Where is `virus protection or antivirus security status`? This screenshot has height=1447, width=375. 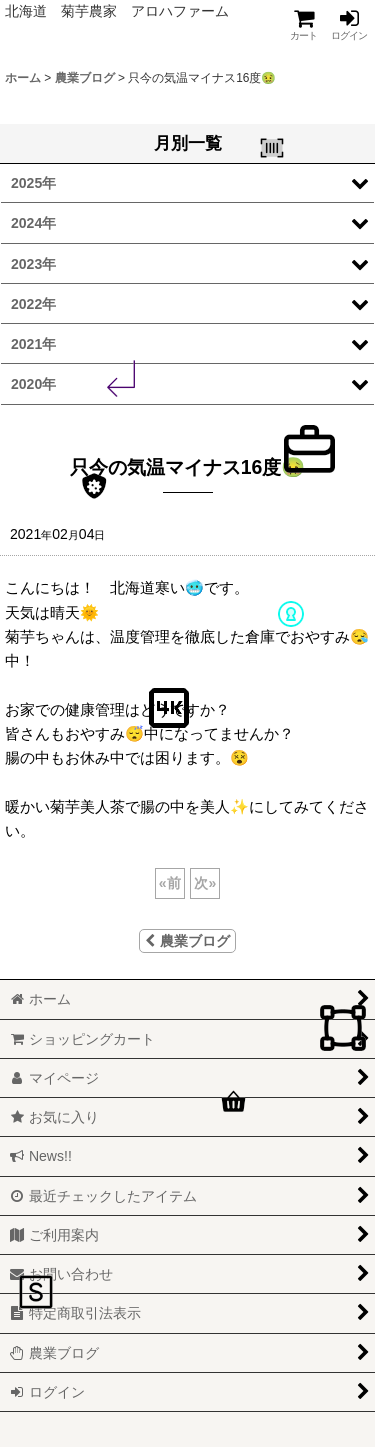 virus protection or antivirus security status is located at coordinates (95, 486).